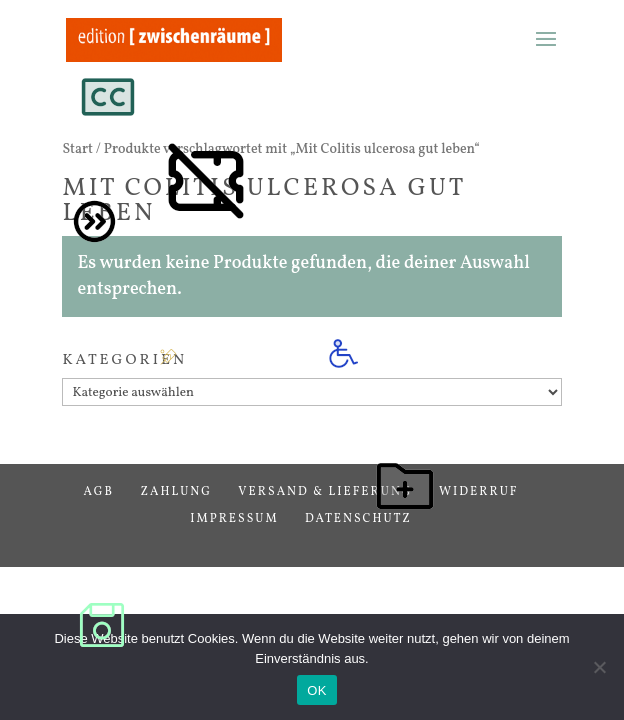  What do you see at coordinates (94, 221) in the screenshot?
I see `skip forward or advance quickly` at bounding box center [94, 221].